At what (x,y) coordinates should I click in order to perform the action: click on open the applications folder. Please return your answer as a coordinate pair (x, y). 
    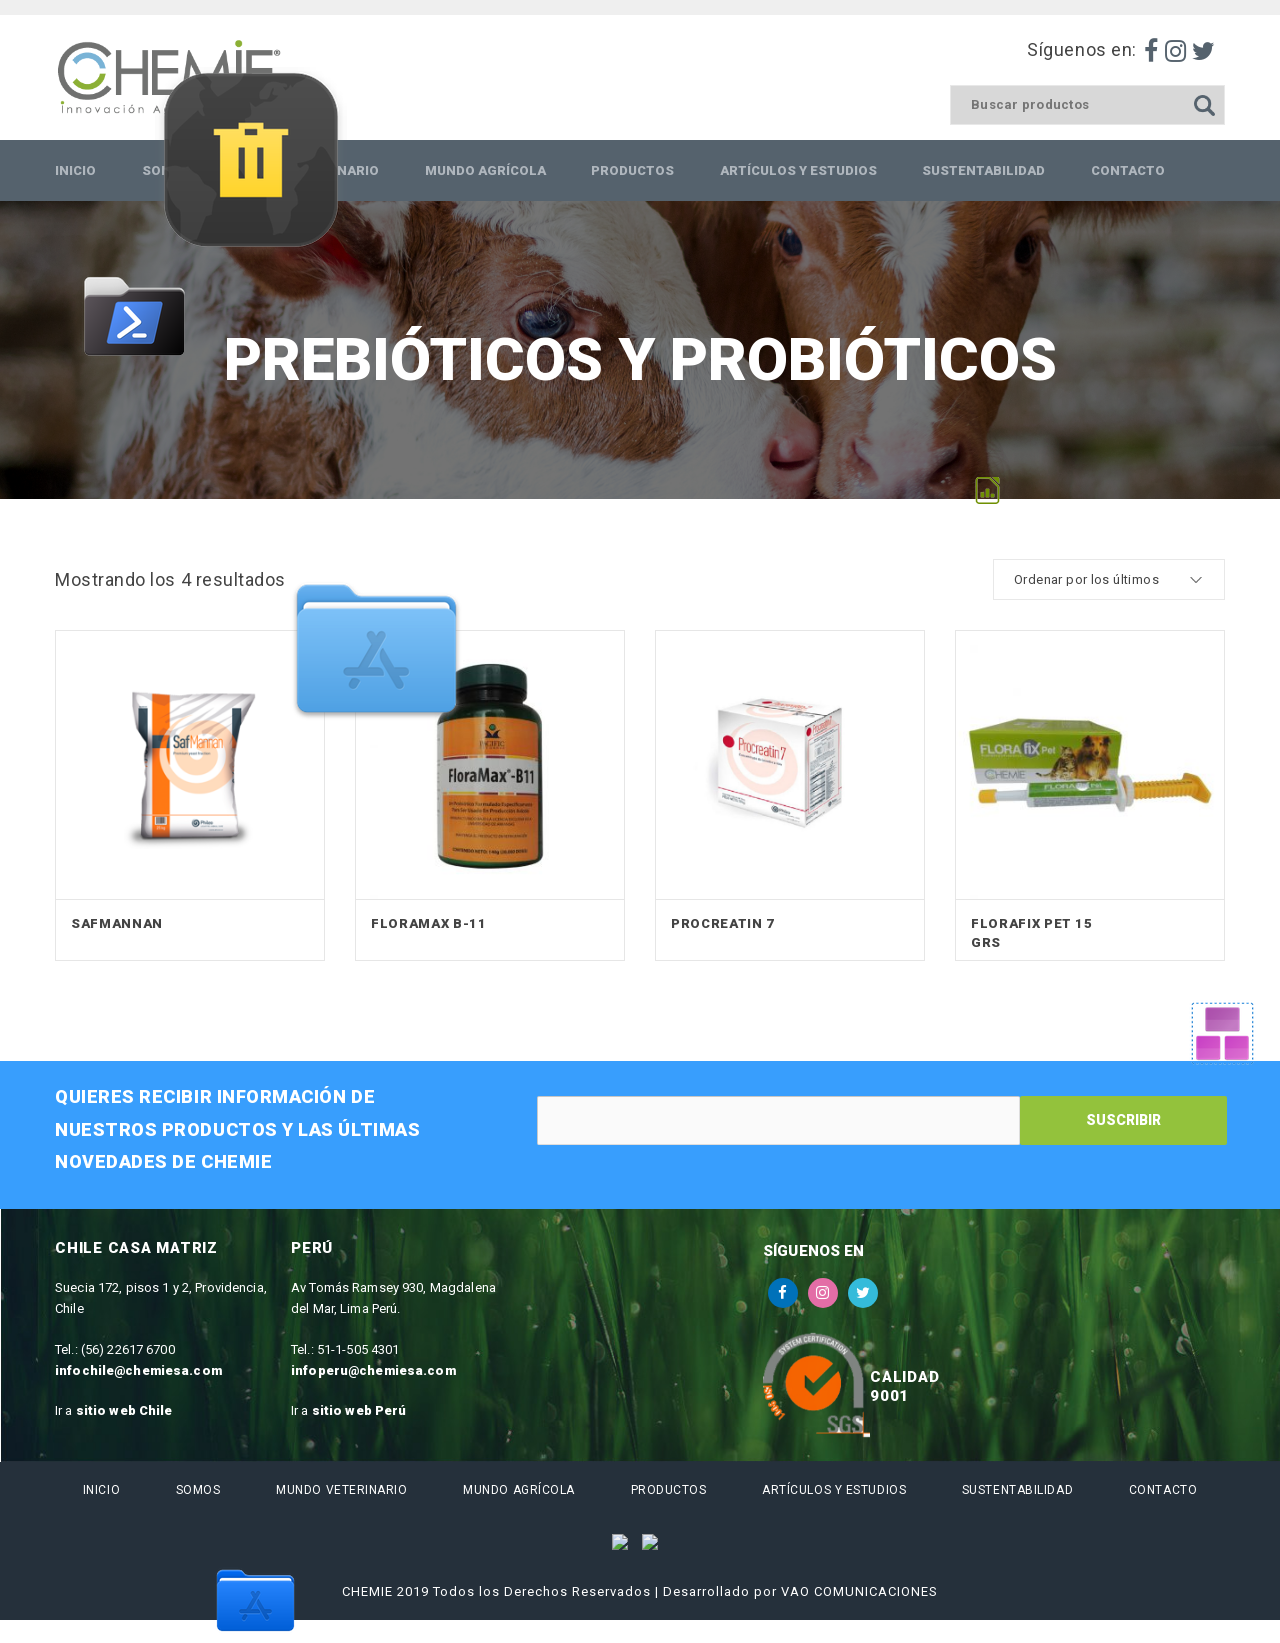
    Looking at the image, I should click on (376, 648).